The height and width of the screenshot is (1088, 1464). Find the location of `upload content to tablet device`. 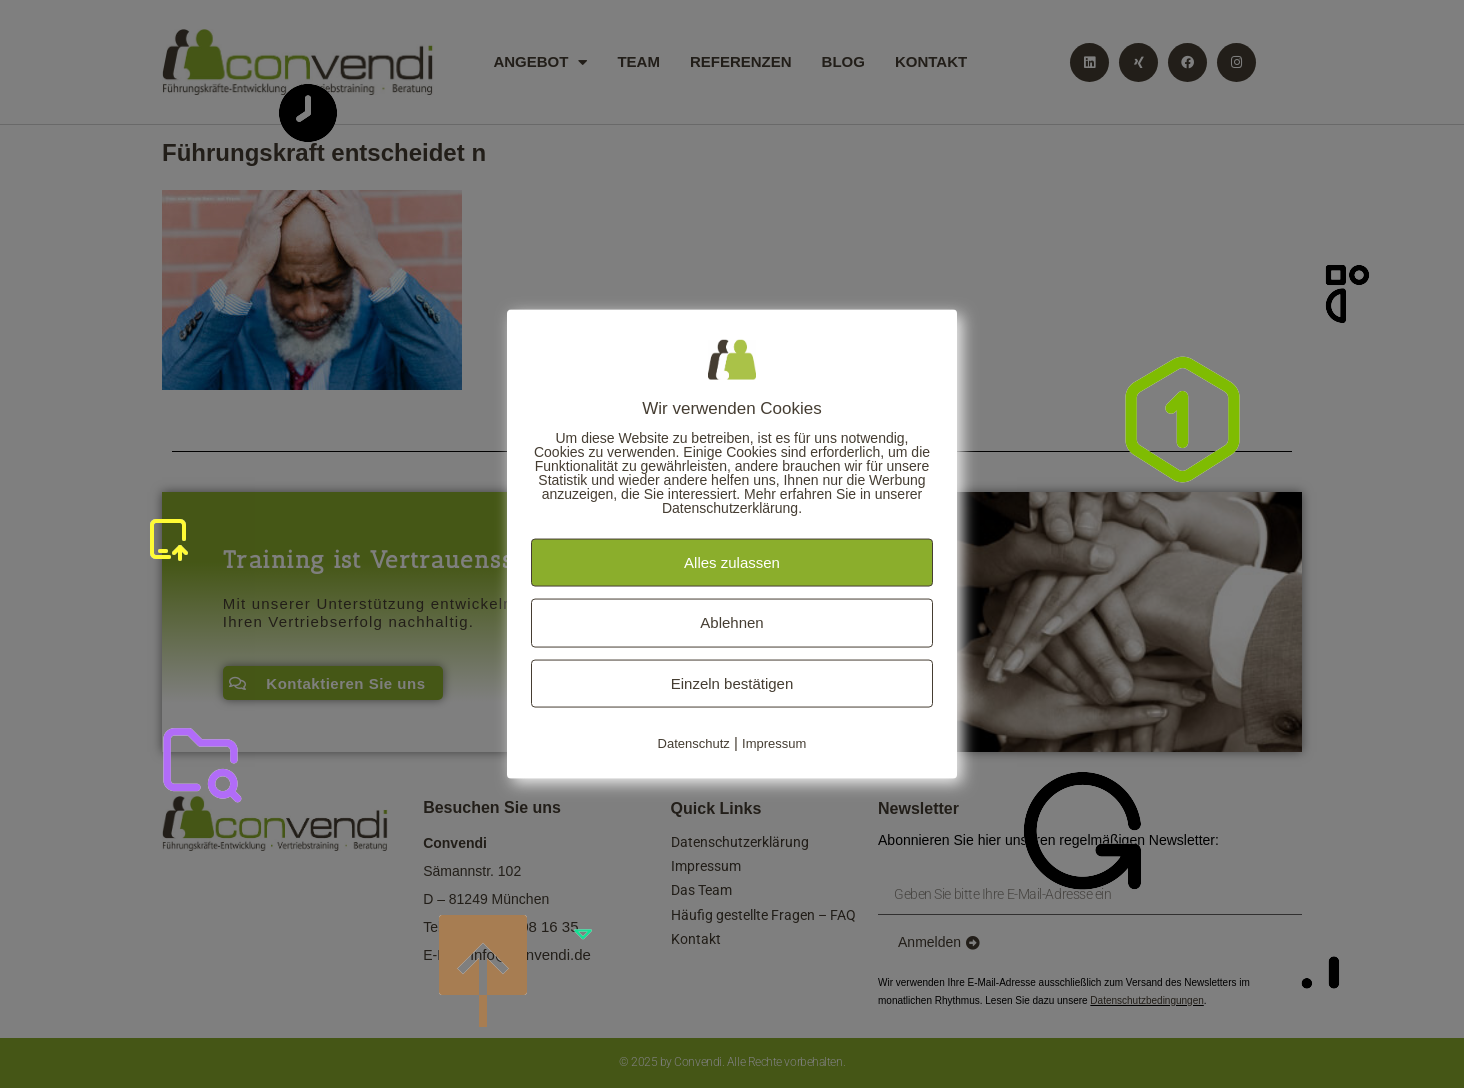

upload content to tablet device is located at coordinates (166, 539).